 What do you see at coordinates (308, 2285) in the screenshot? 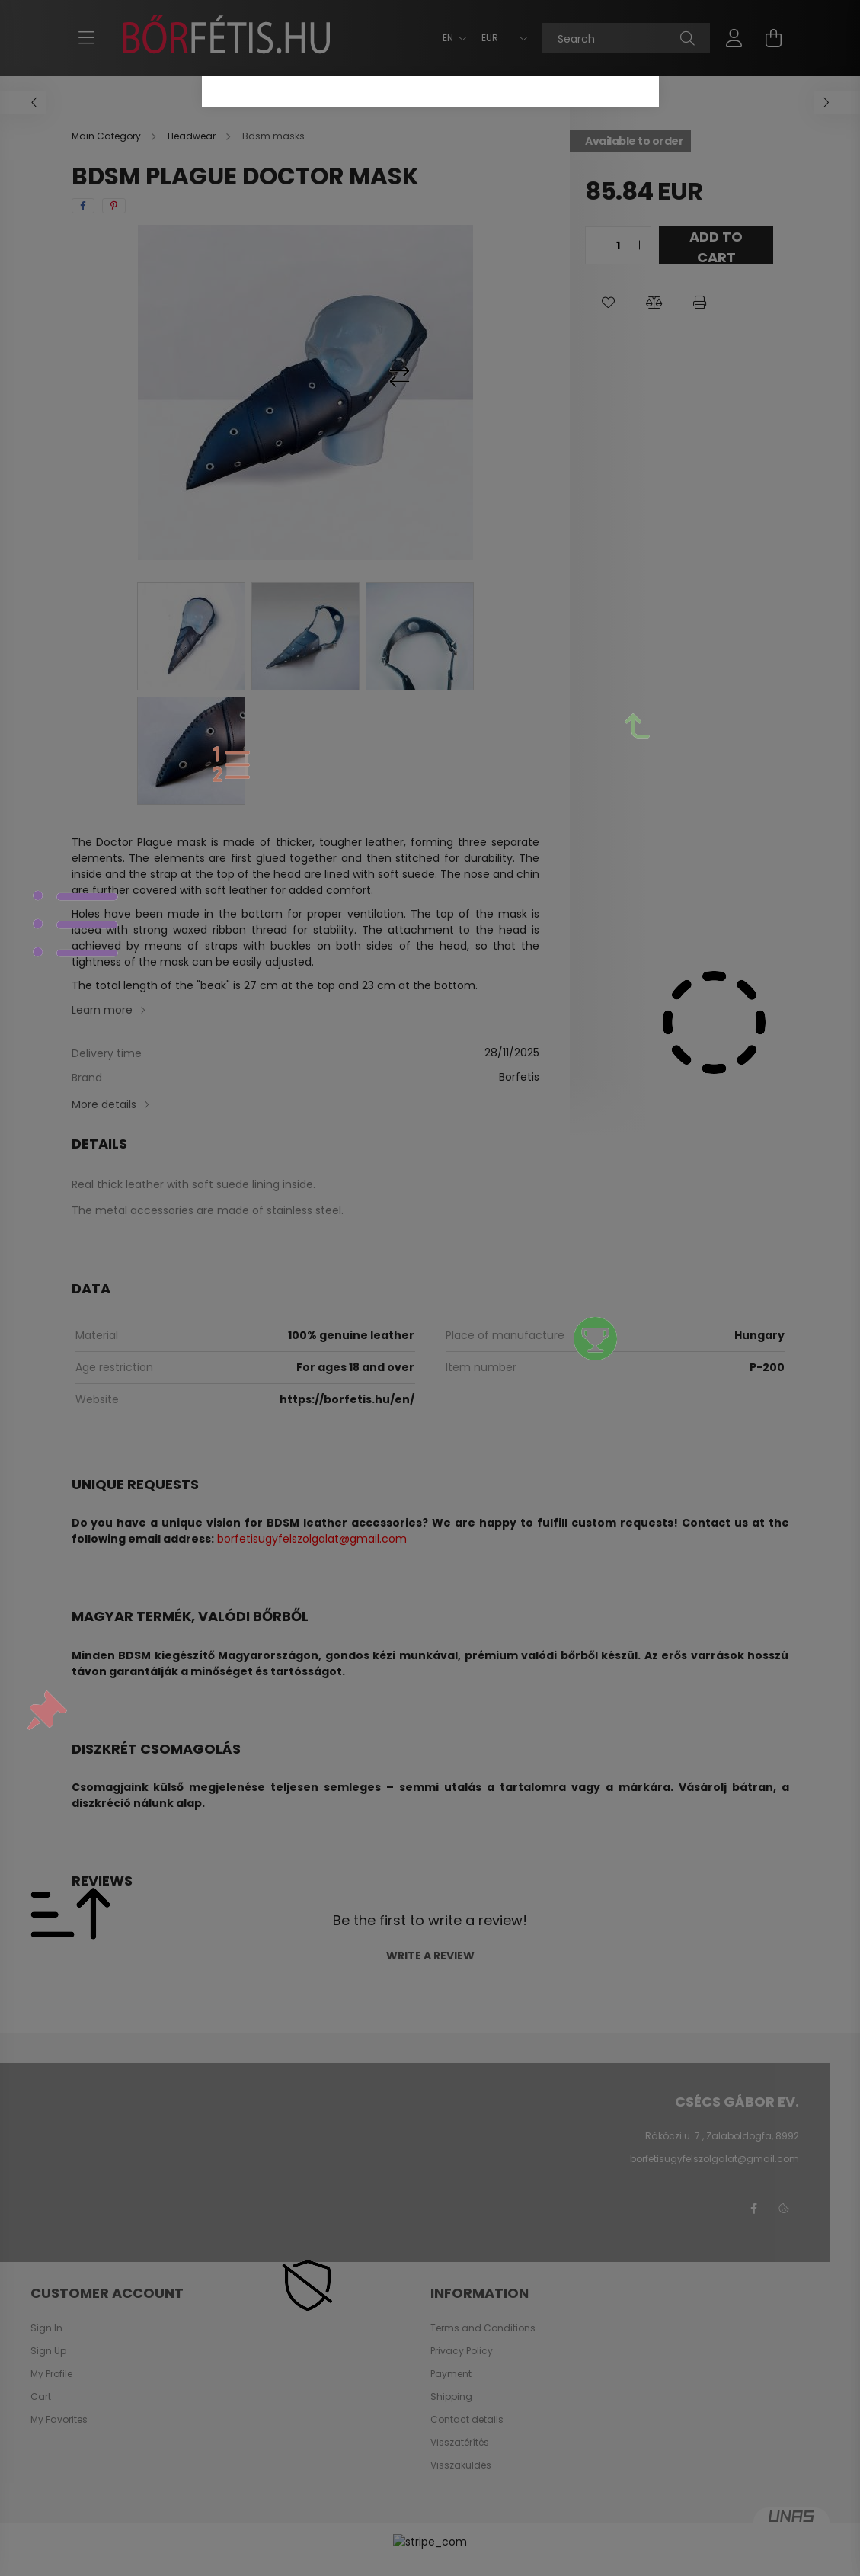
I see `security or protection is disabled` at bounding box center [308, 2285].